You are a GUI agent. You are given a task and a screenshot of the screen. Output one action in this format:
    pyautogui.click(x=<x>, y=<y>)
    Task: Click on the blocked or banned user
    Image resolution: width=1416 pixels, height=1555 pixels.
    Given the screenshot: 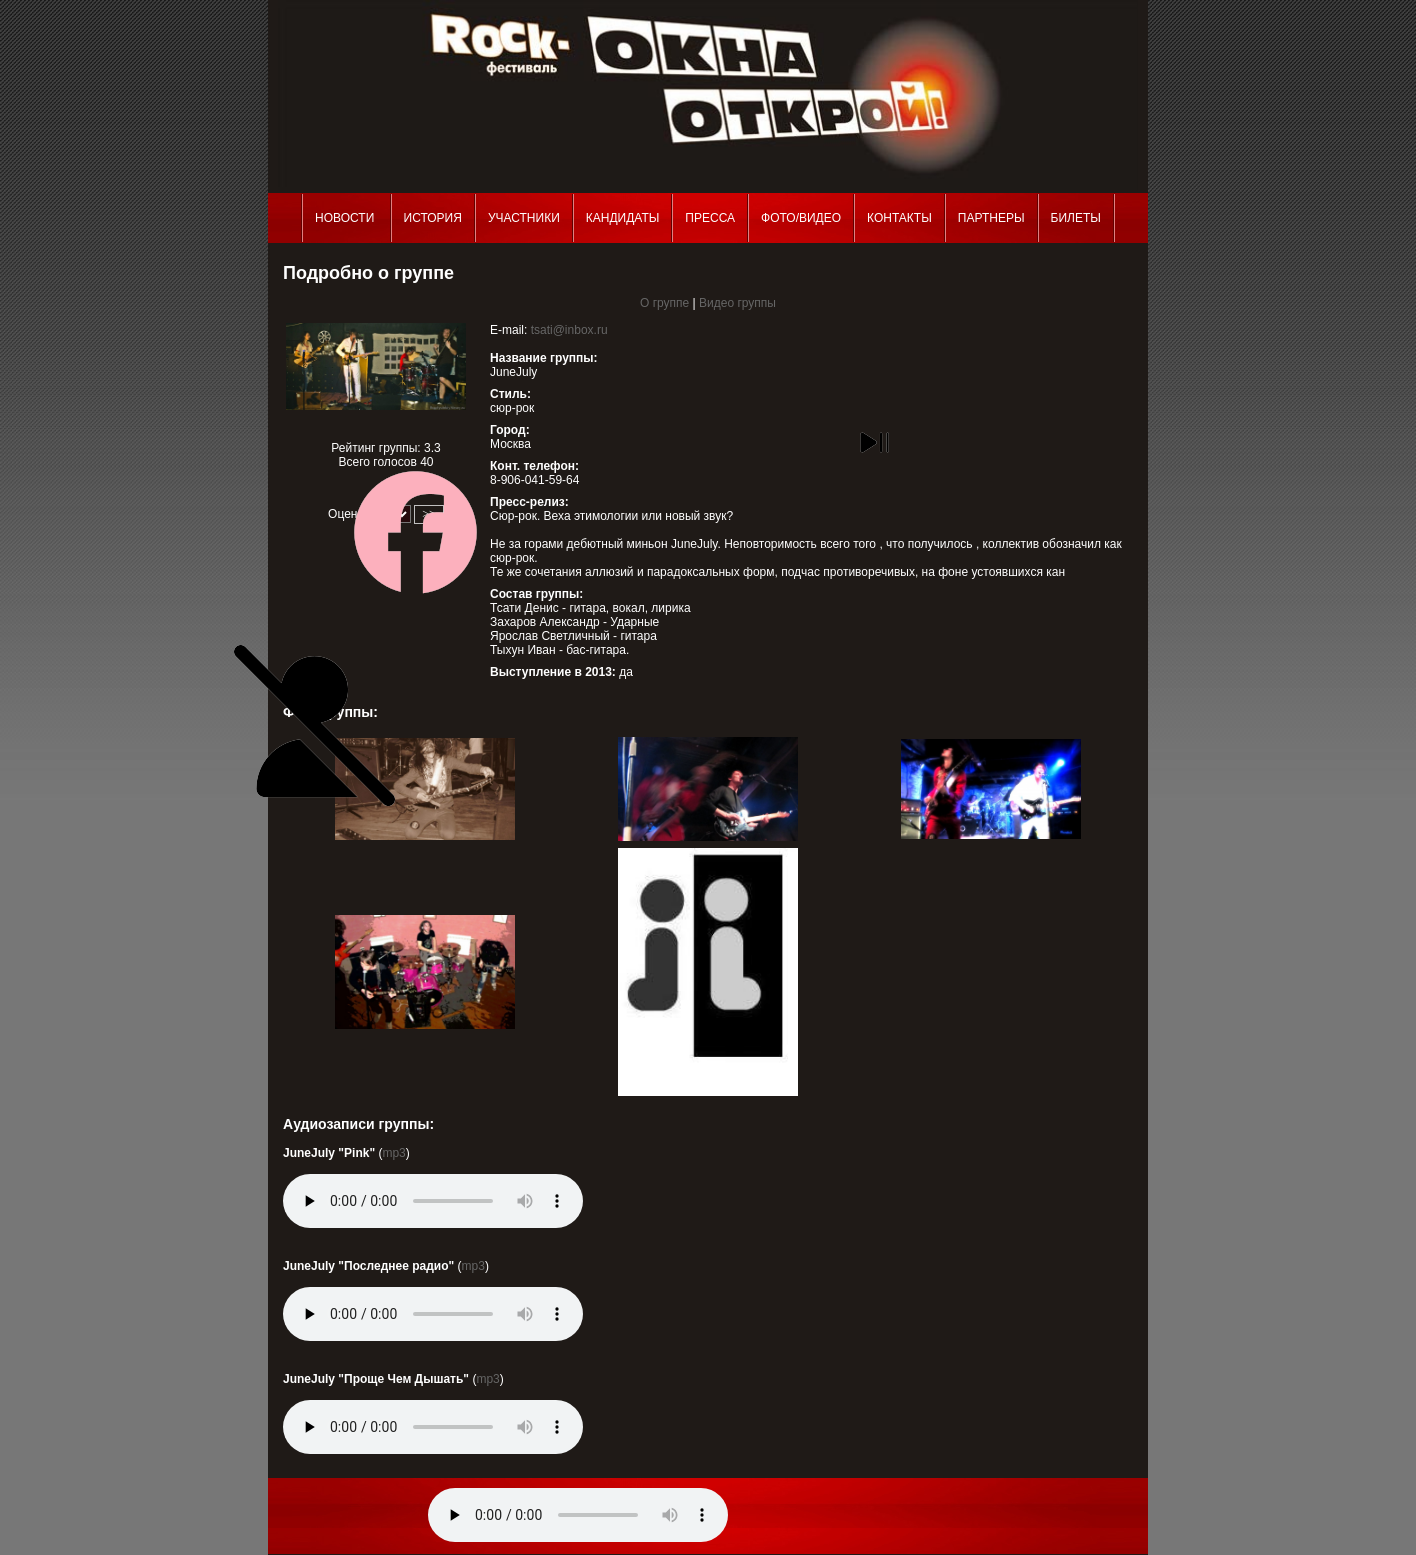 What is the action you would take?
    pyautogui.click(x=314, y=725)
    